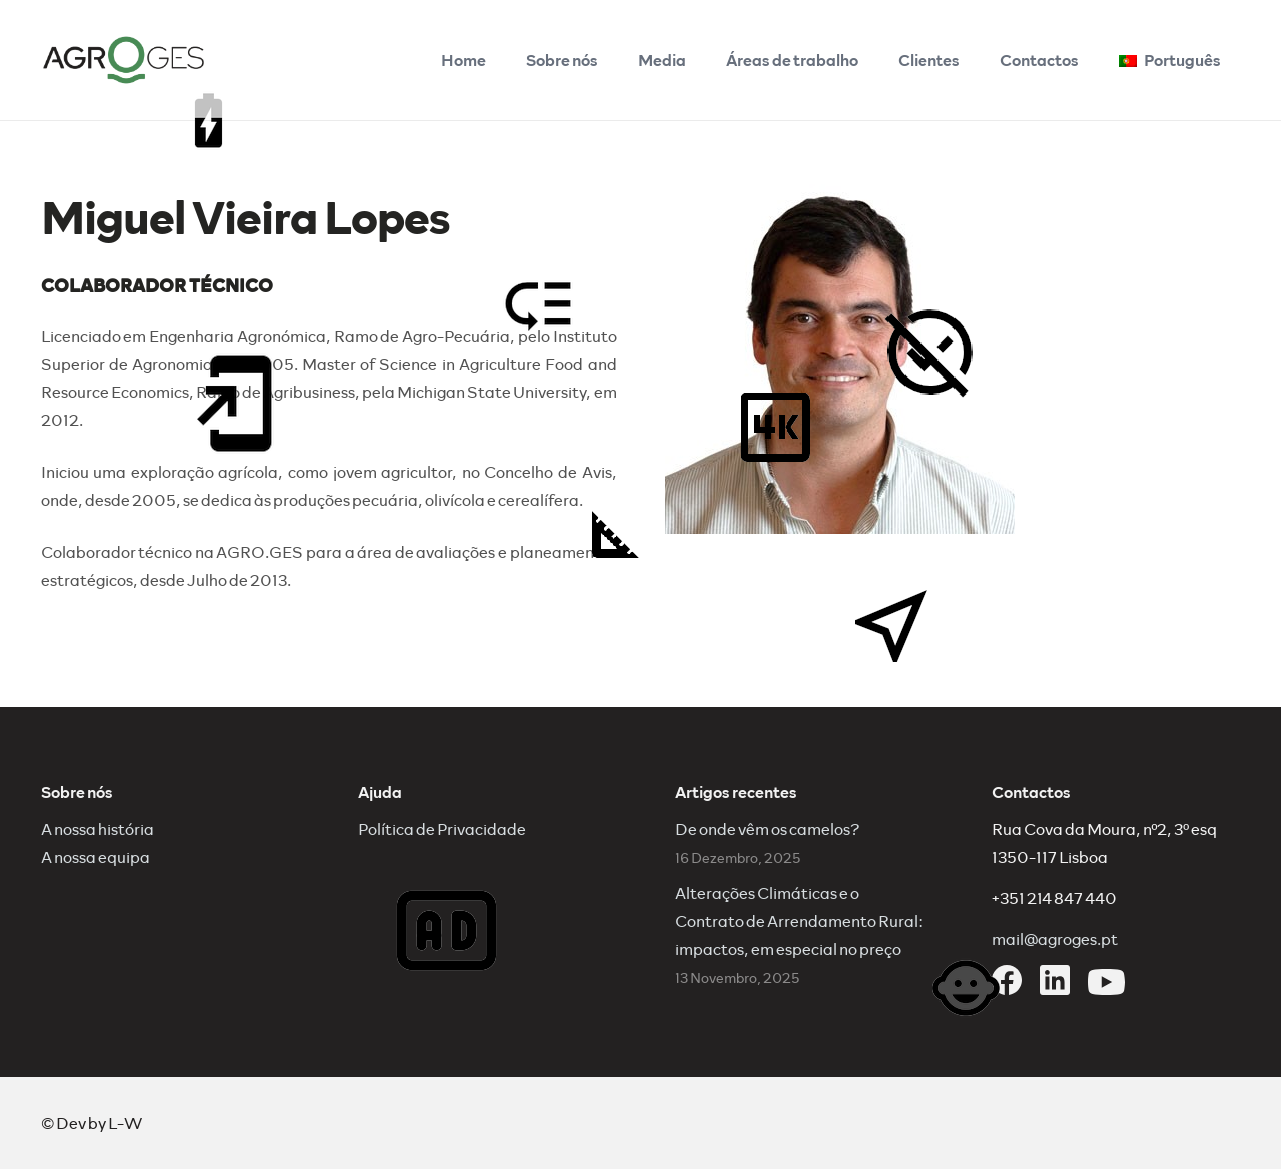 This screenshot has width=1281, height=1169. What do you see at coordinates (236, 403) in the screenshot?
I see `add this page or app to your home screen` at bounding box center [236, 403].